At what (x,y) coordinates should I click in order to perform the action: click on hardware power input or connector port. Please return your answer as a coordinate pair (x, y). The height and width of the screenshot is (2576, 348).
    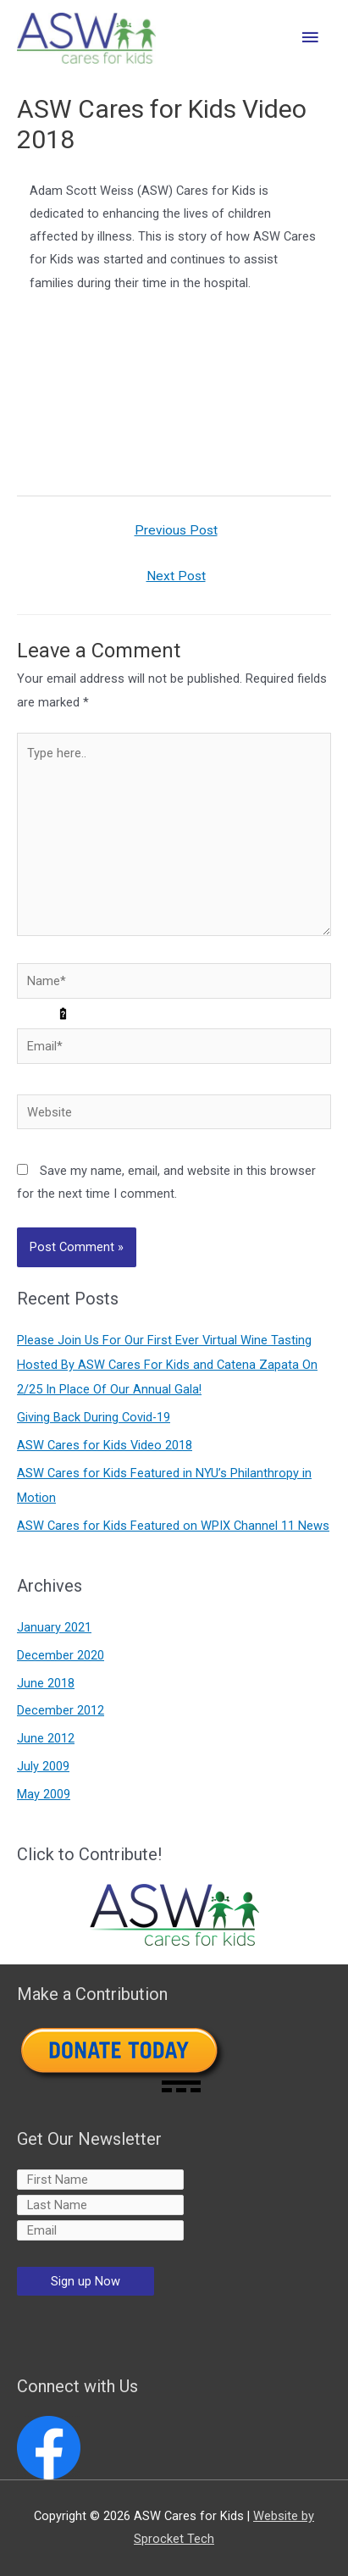
    Looking at the image, I should click on (182, 2086).